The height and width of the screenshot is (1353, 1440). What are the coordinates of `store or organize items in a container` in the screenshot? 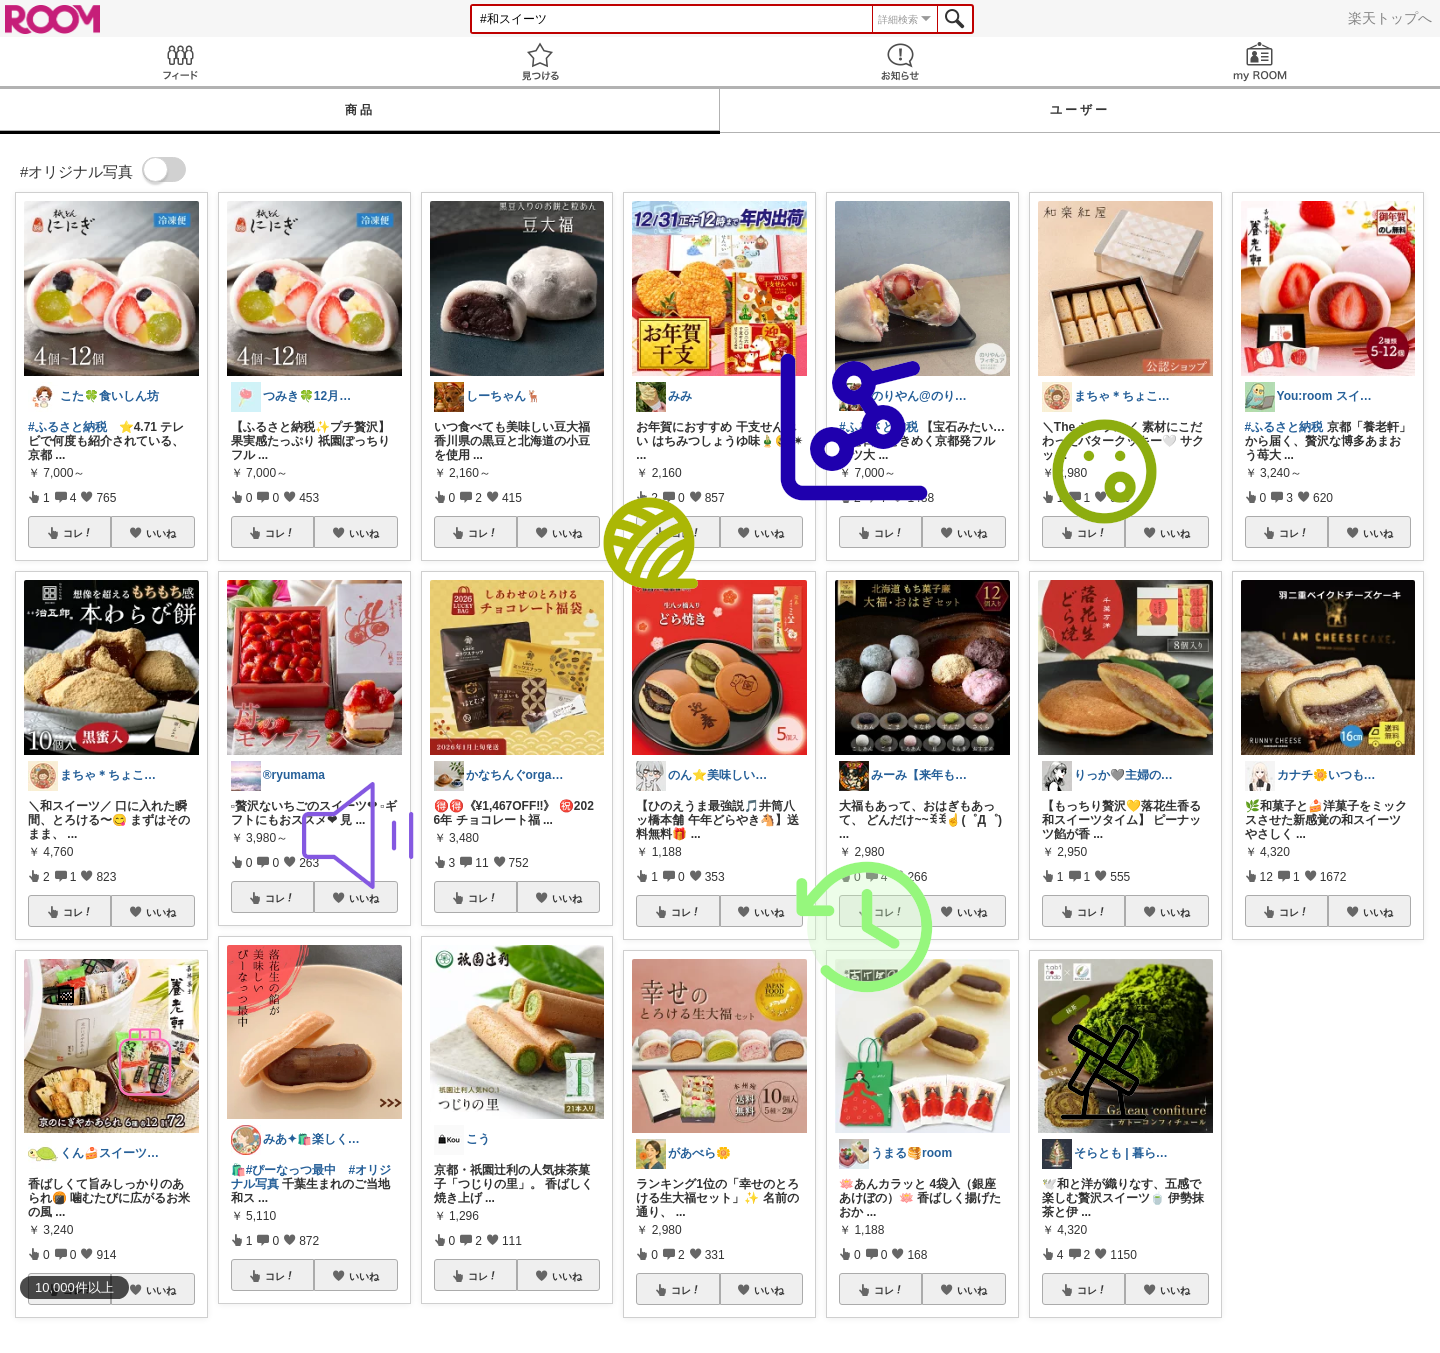 It's located at (145, 1062).